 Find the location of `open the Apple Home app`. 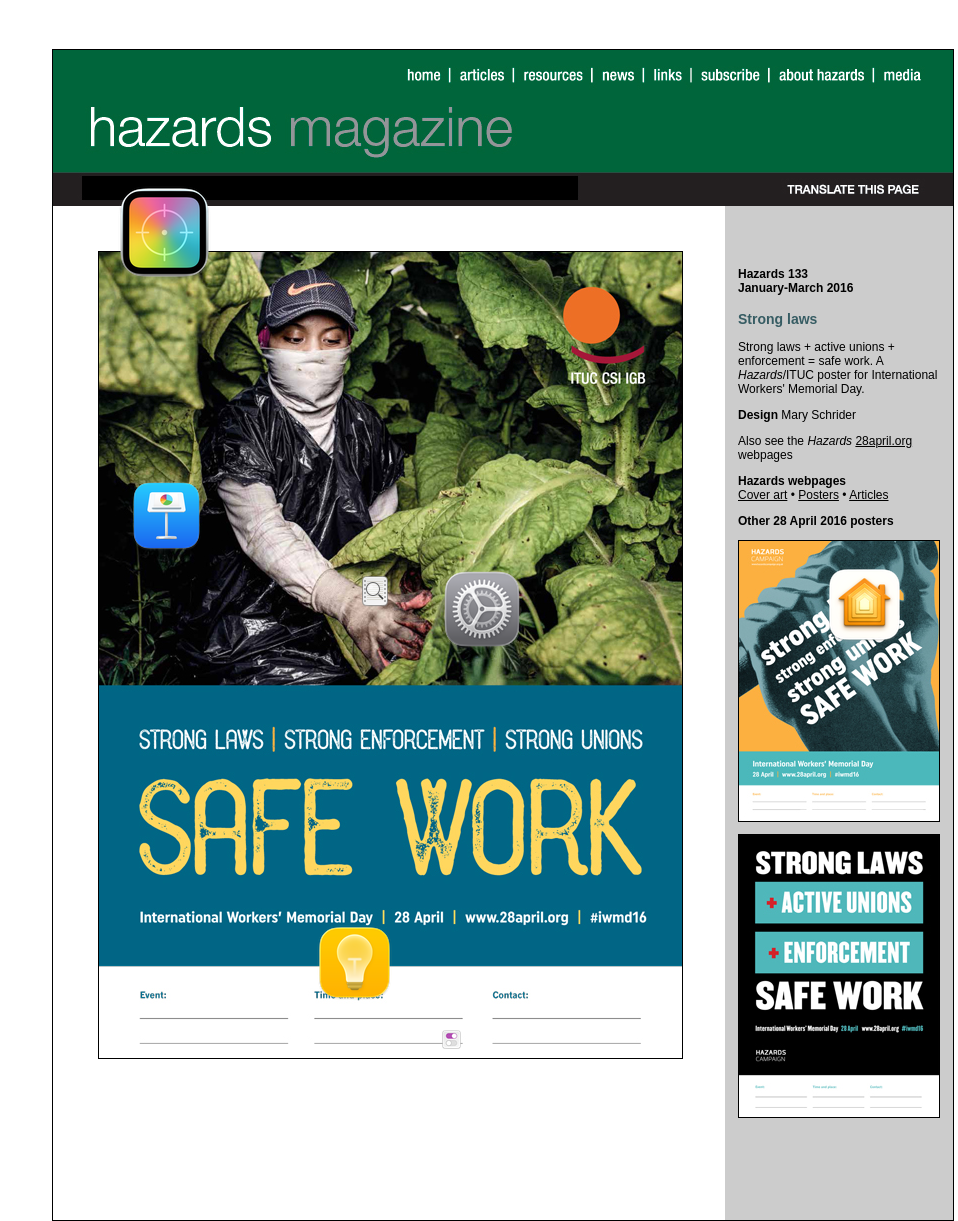

open the Apple Home app is located at coordinates (864, 604).